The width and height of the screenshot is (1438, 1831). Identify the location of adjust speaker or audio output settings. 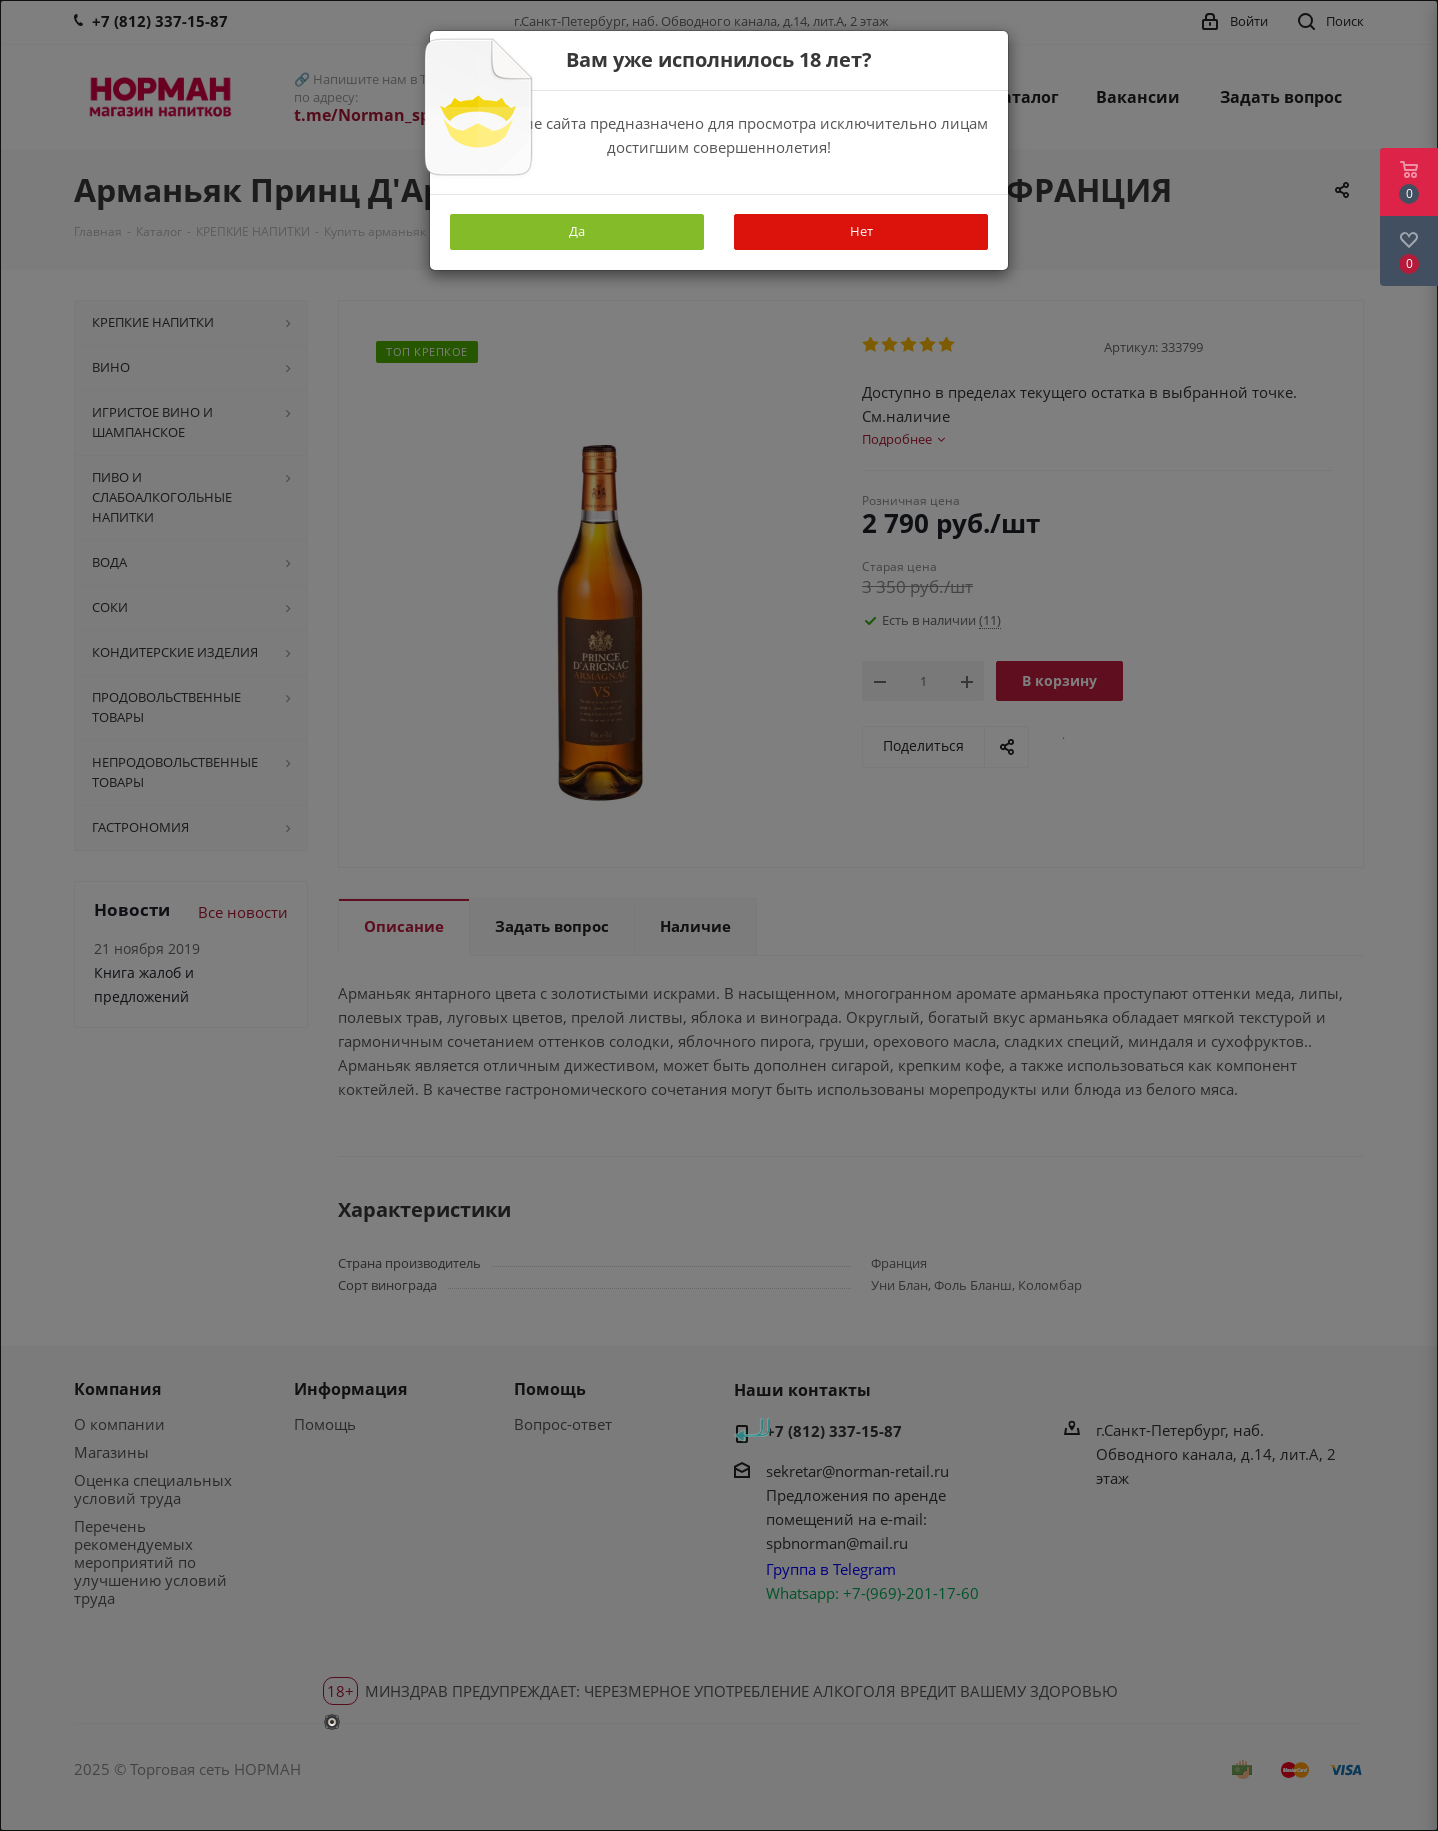
(332, 1722).